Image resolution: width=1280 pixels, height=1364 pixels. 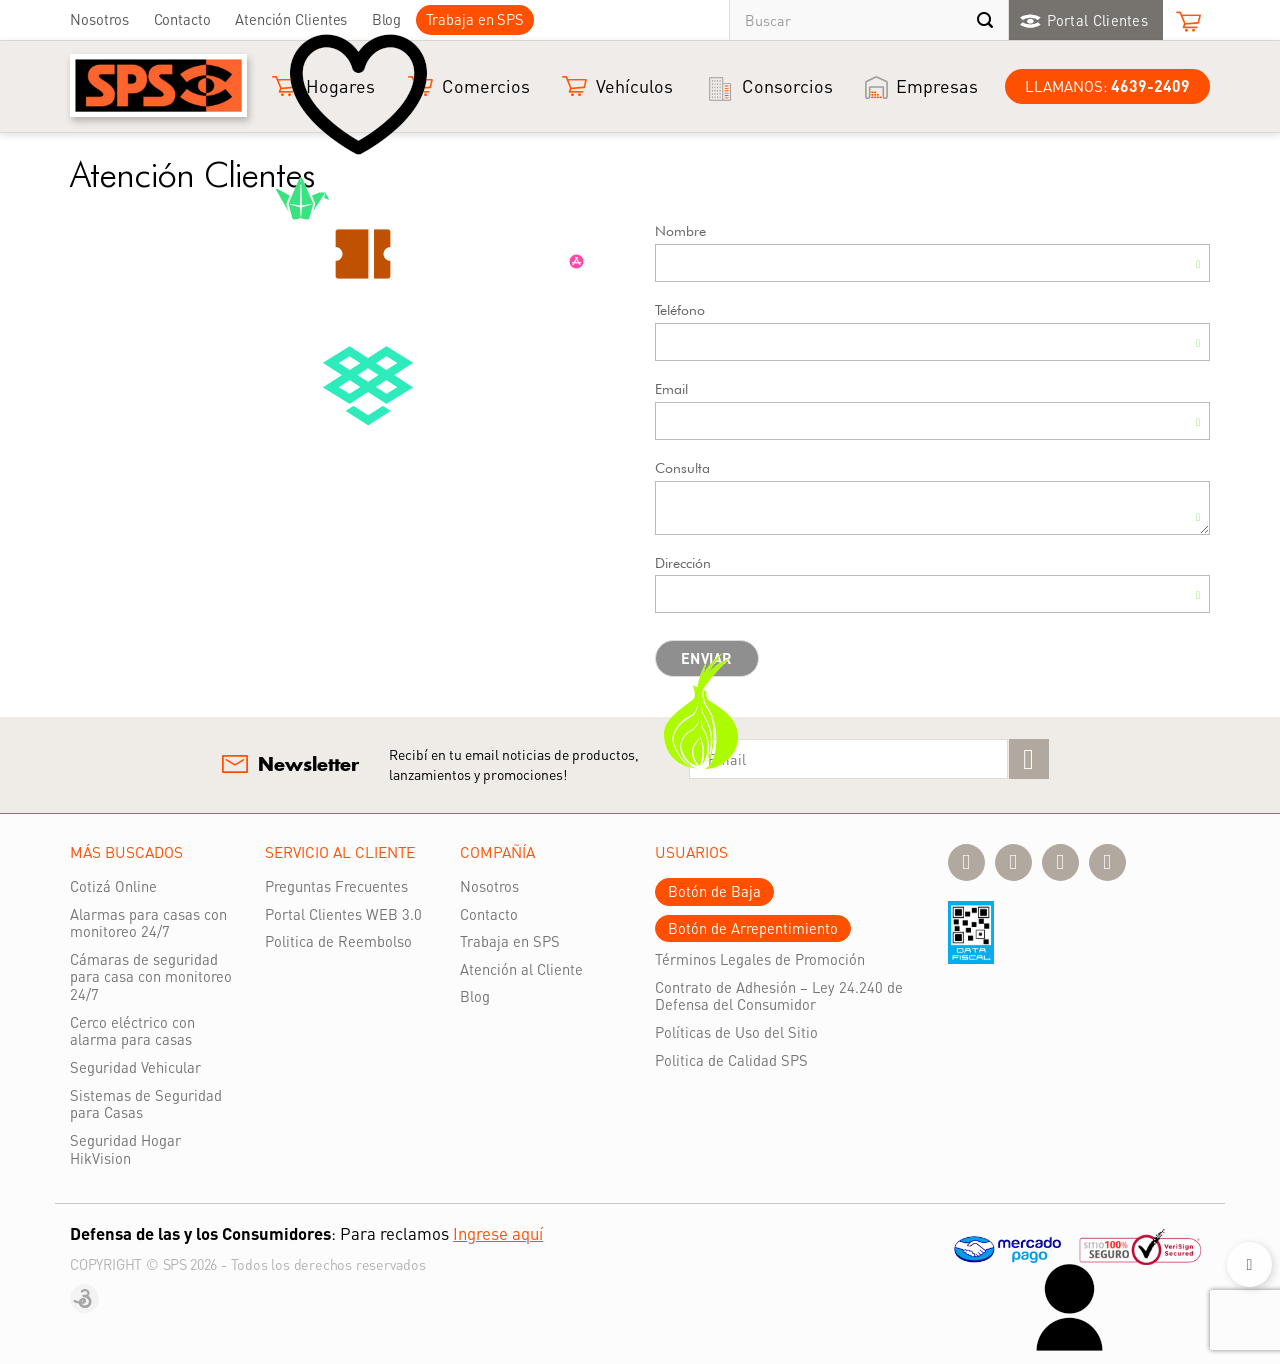 What do you see at coordinates (576, 261) in the screenshot?
I see `open the Apple App Store` at bounding box center [576, 261].